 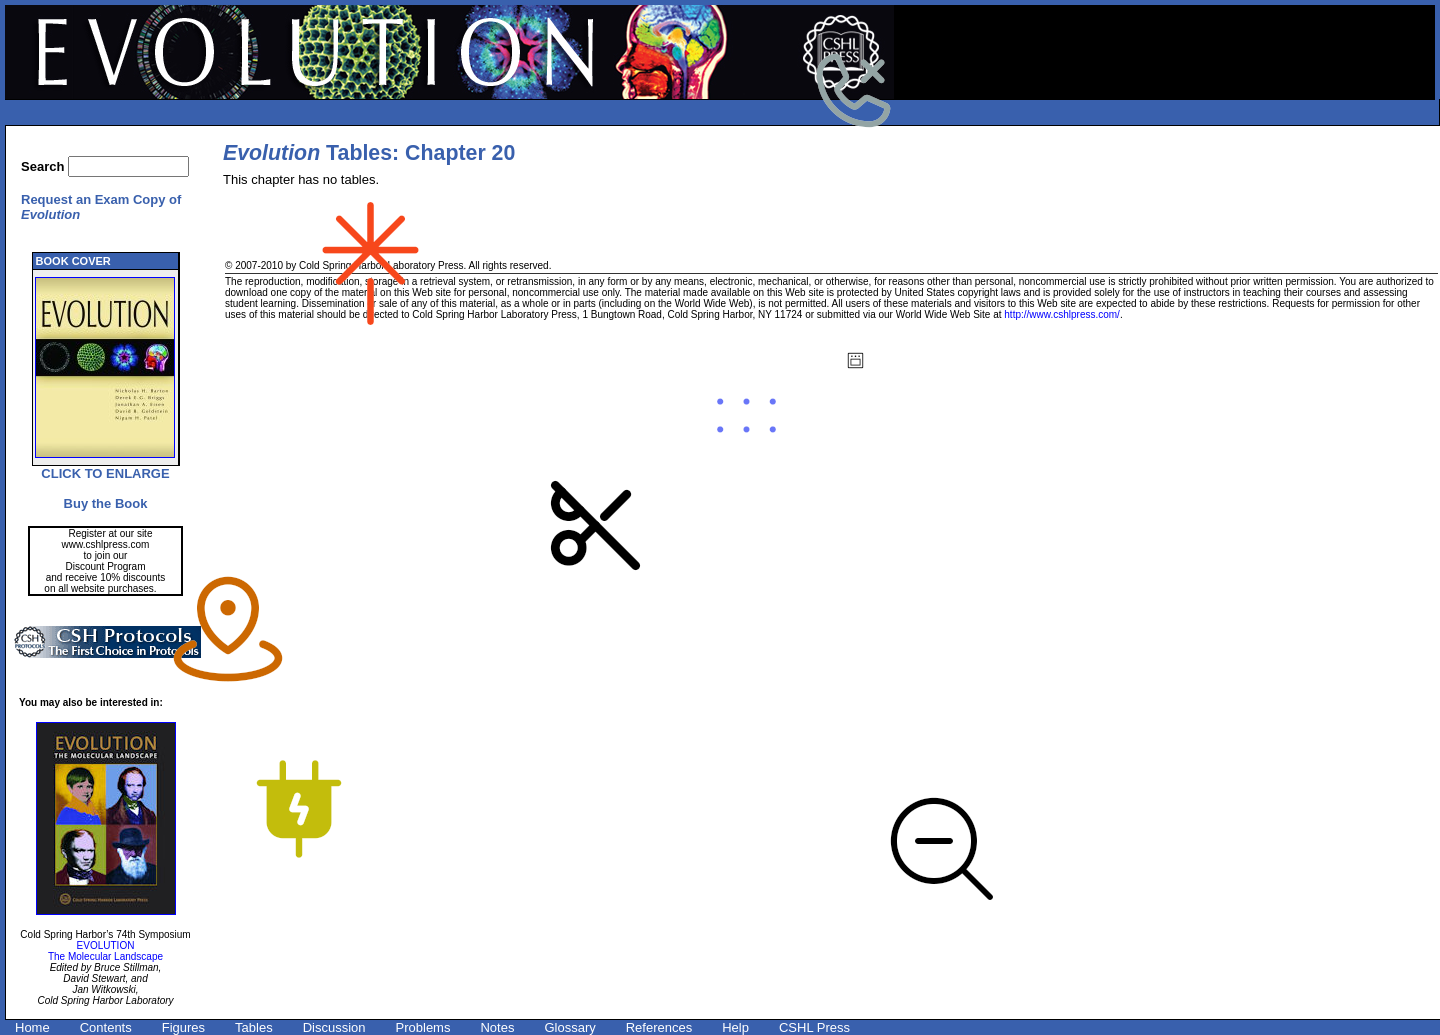 What do you see at coordinates (595, 525) in the screenshot?
I see `cutting tool disabled or unavailable` at bounding box center [595, 525].